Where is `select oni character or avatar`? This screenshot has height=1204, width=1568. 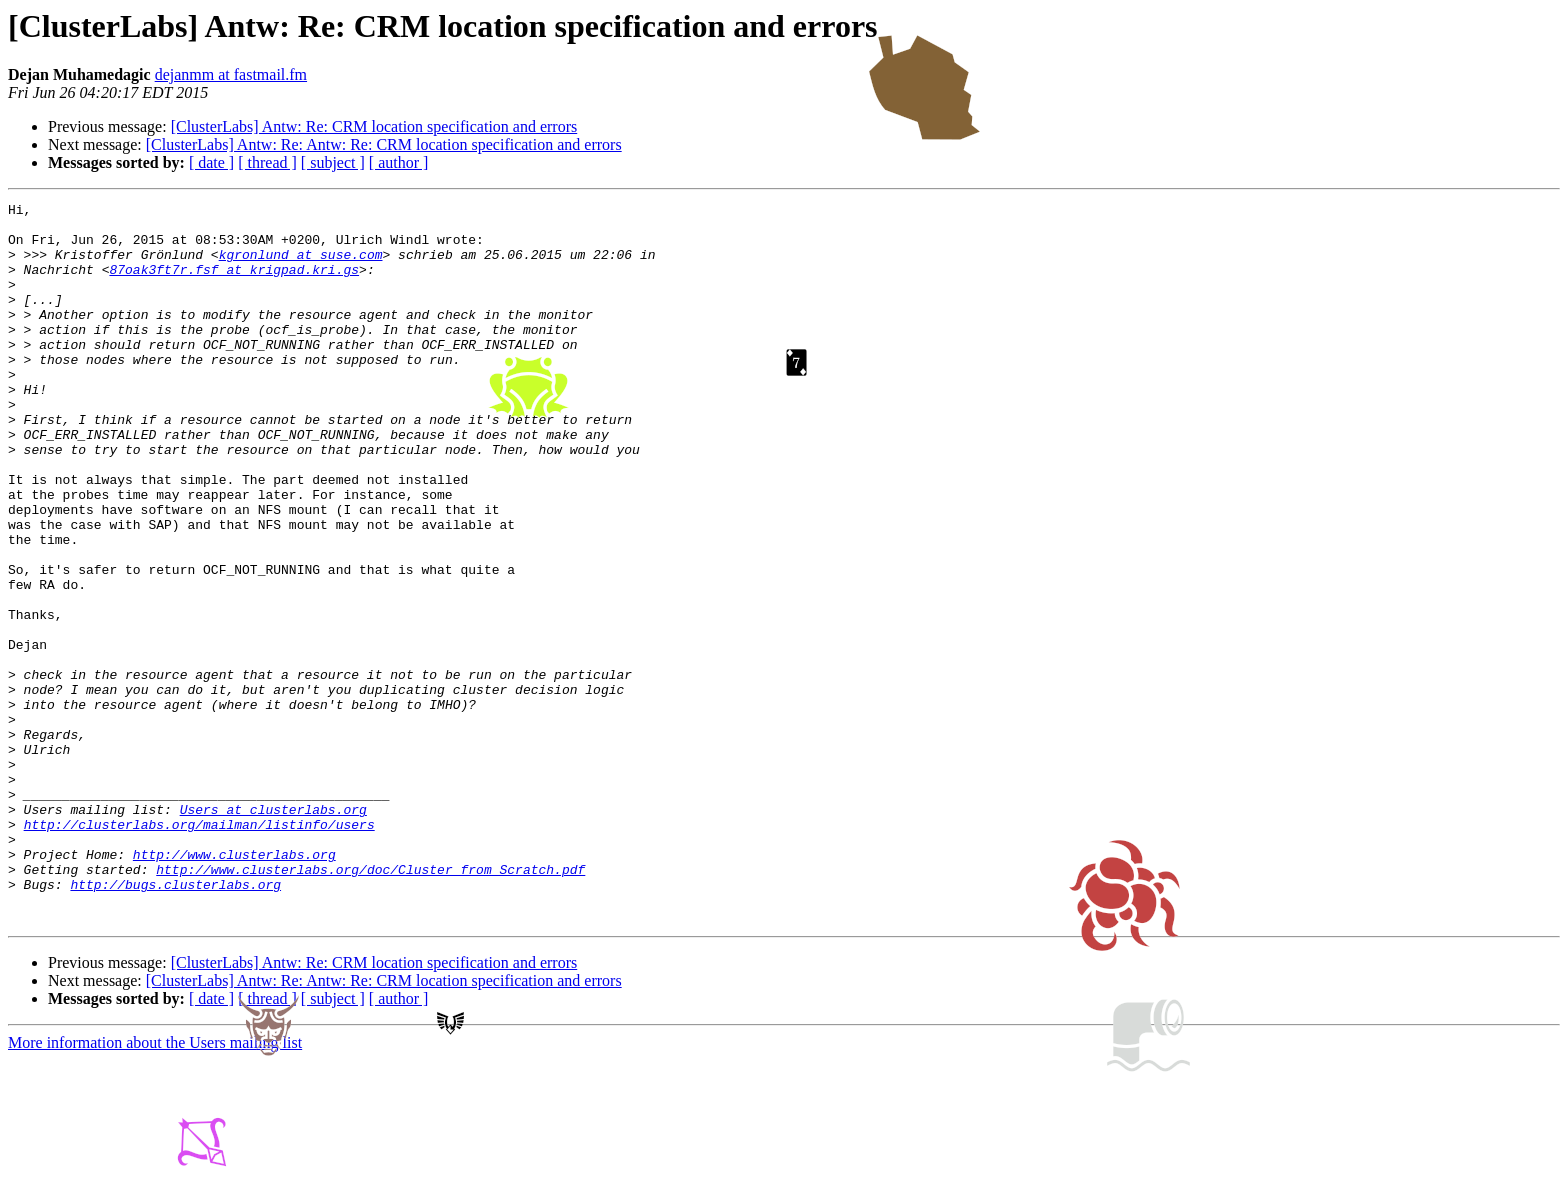
select oni character or avatar is located at coordinates (268, 1025).